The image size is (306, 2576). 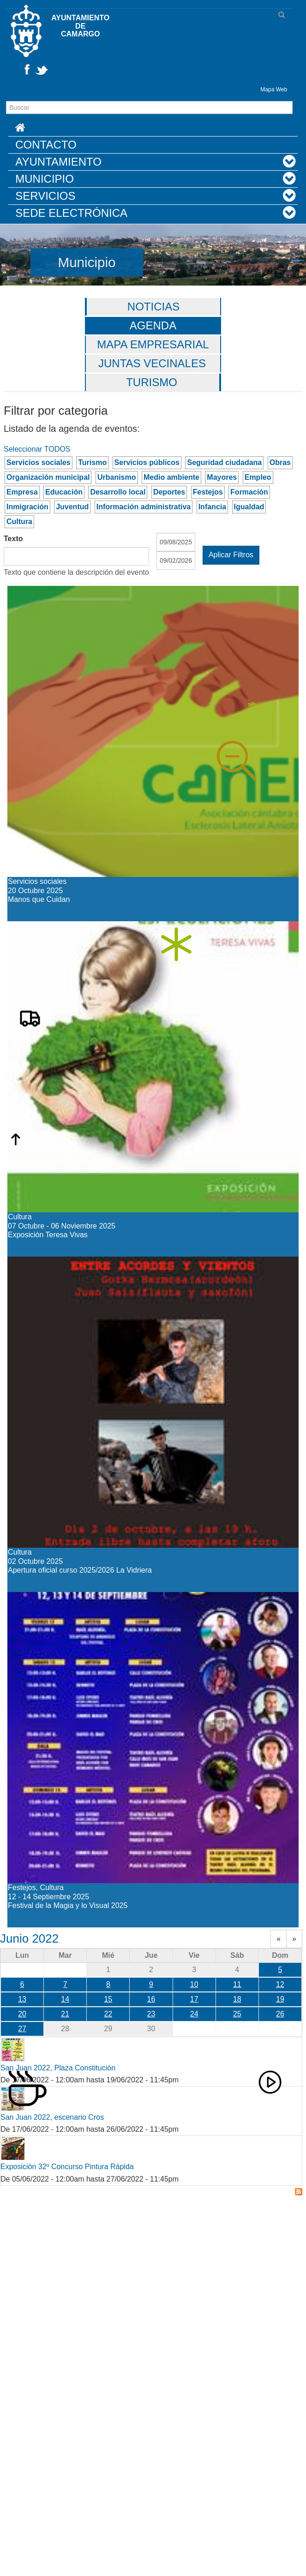 What do you see at coordinates (270, 2082) in the screenshot?
I see `play media or start video playback` at bounding box center [270, 2082].